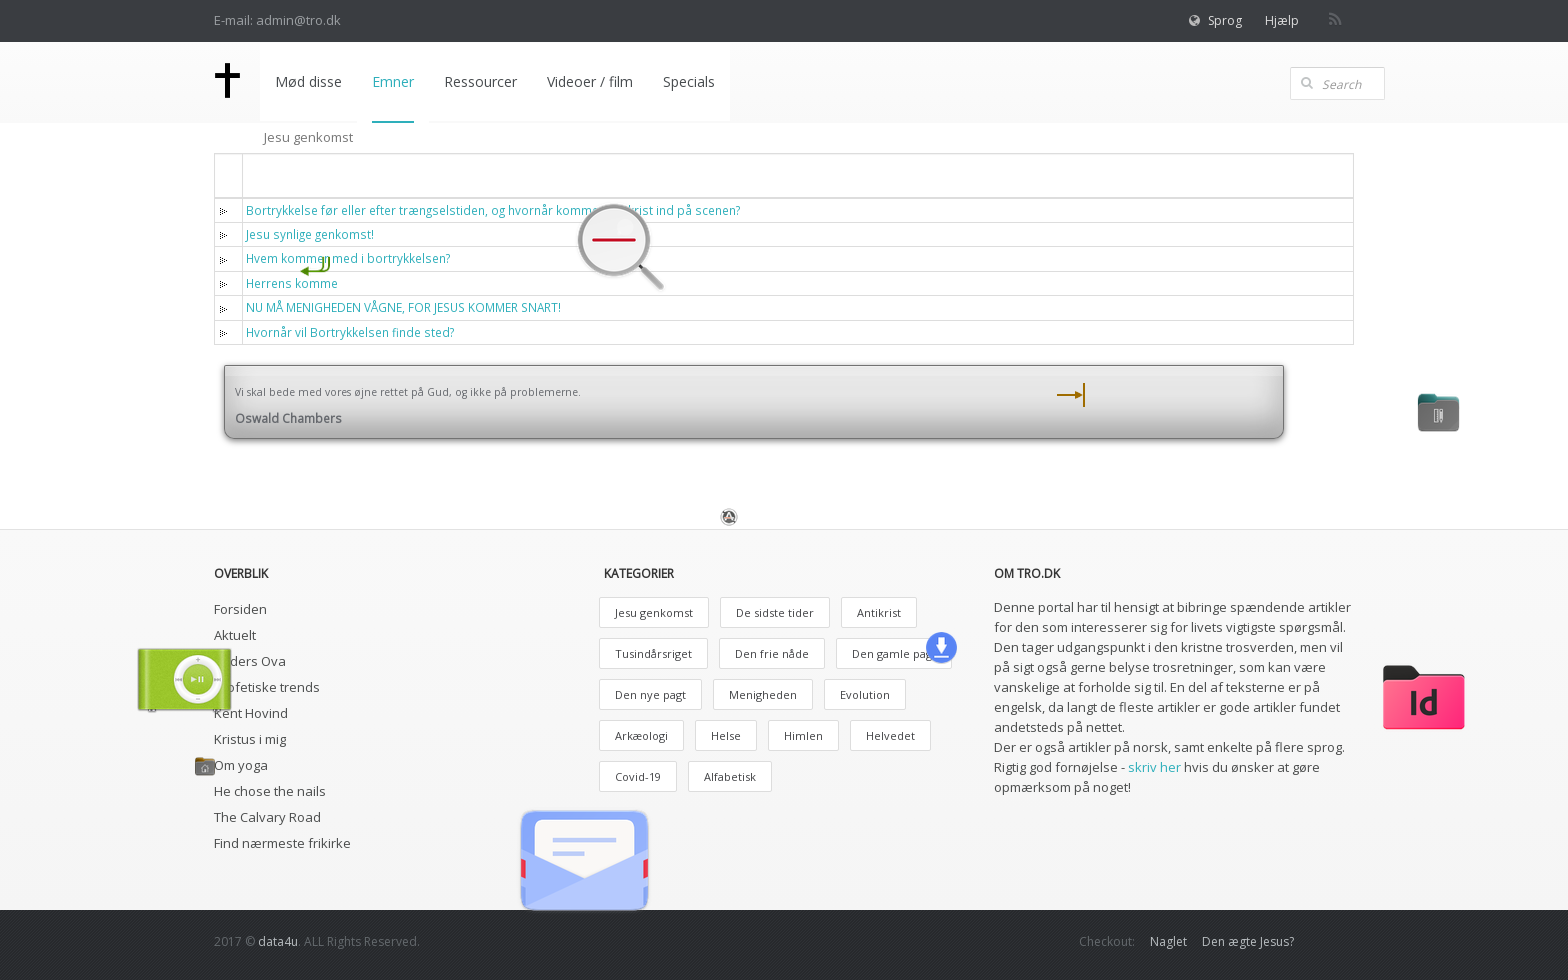 The width and height of the screenshot is (1568, 980). Describe the element at coordinates (729, 517) in the screenshot. I see `open the software updater application` at that location.